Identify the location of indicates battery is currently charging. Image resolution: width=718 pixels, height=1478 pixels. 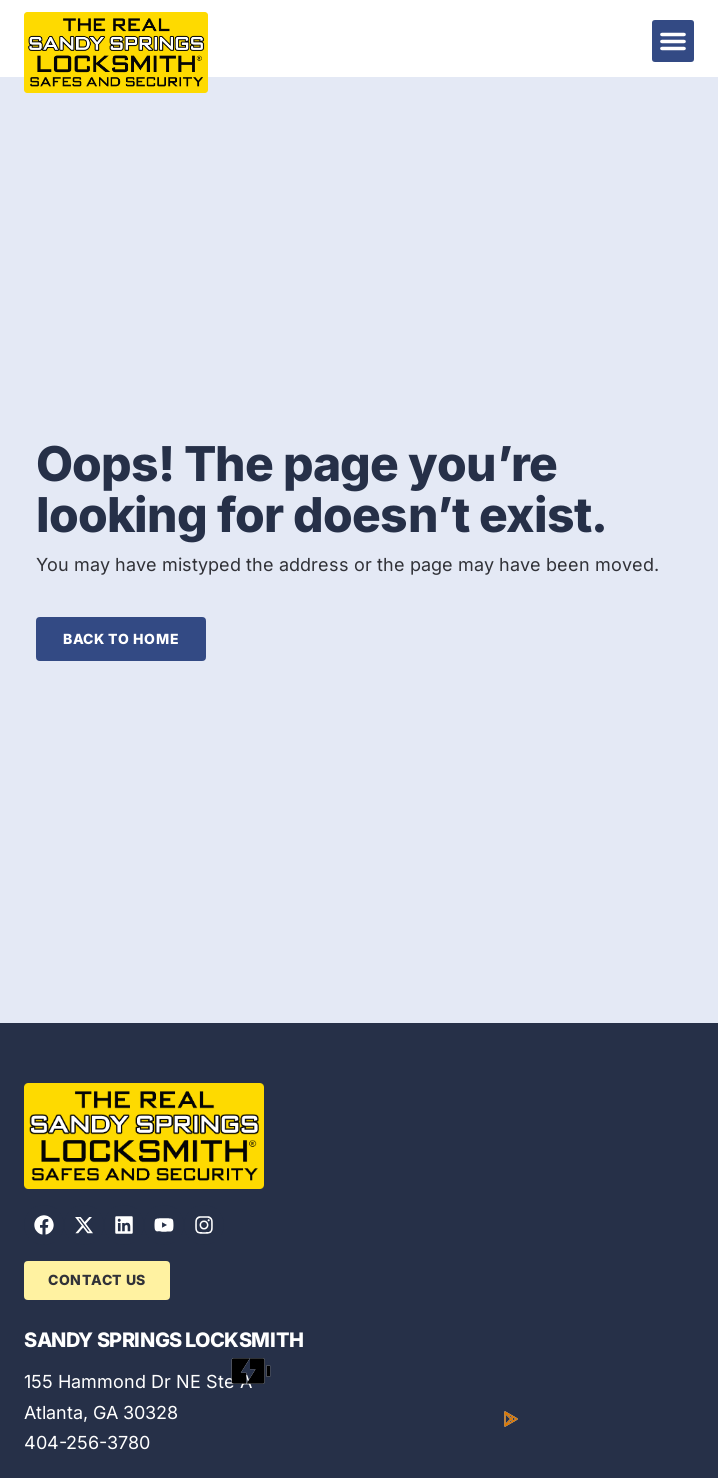
(250, 1371).